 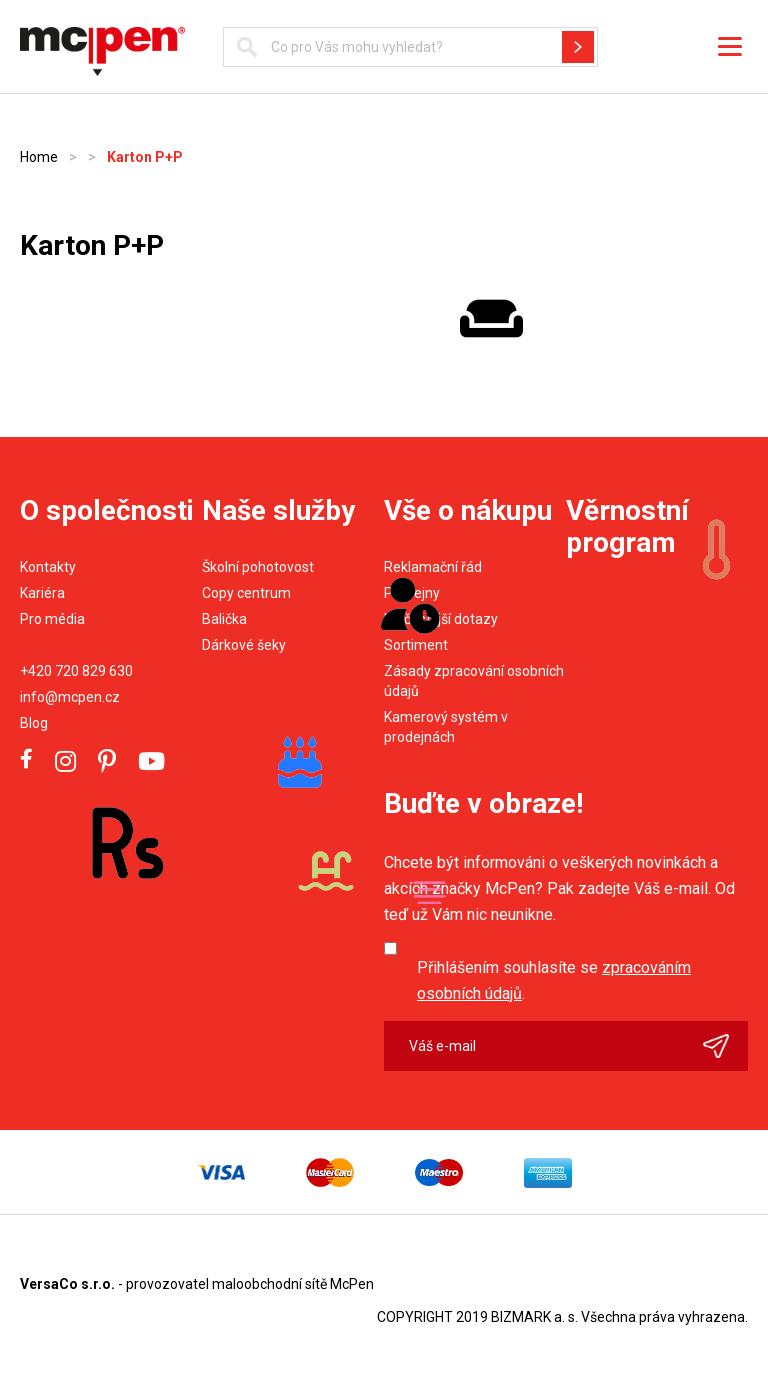 I want to click on indicates Indian rupee currency, so click(x=128, y=843).